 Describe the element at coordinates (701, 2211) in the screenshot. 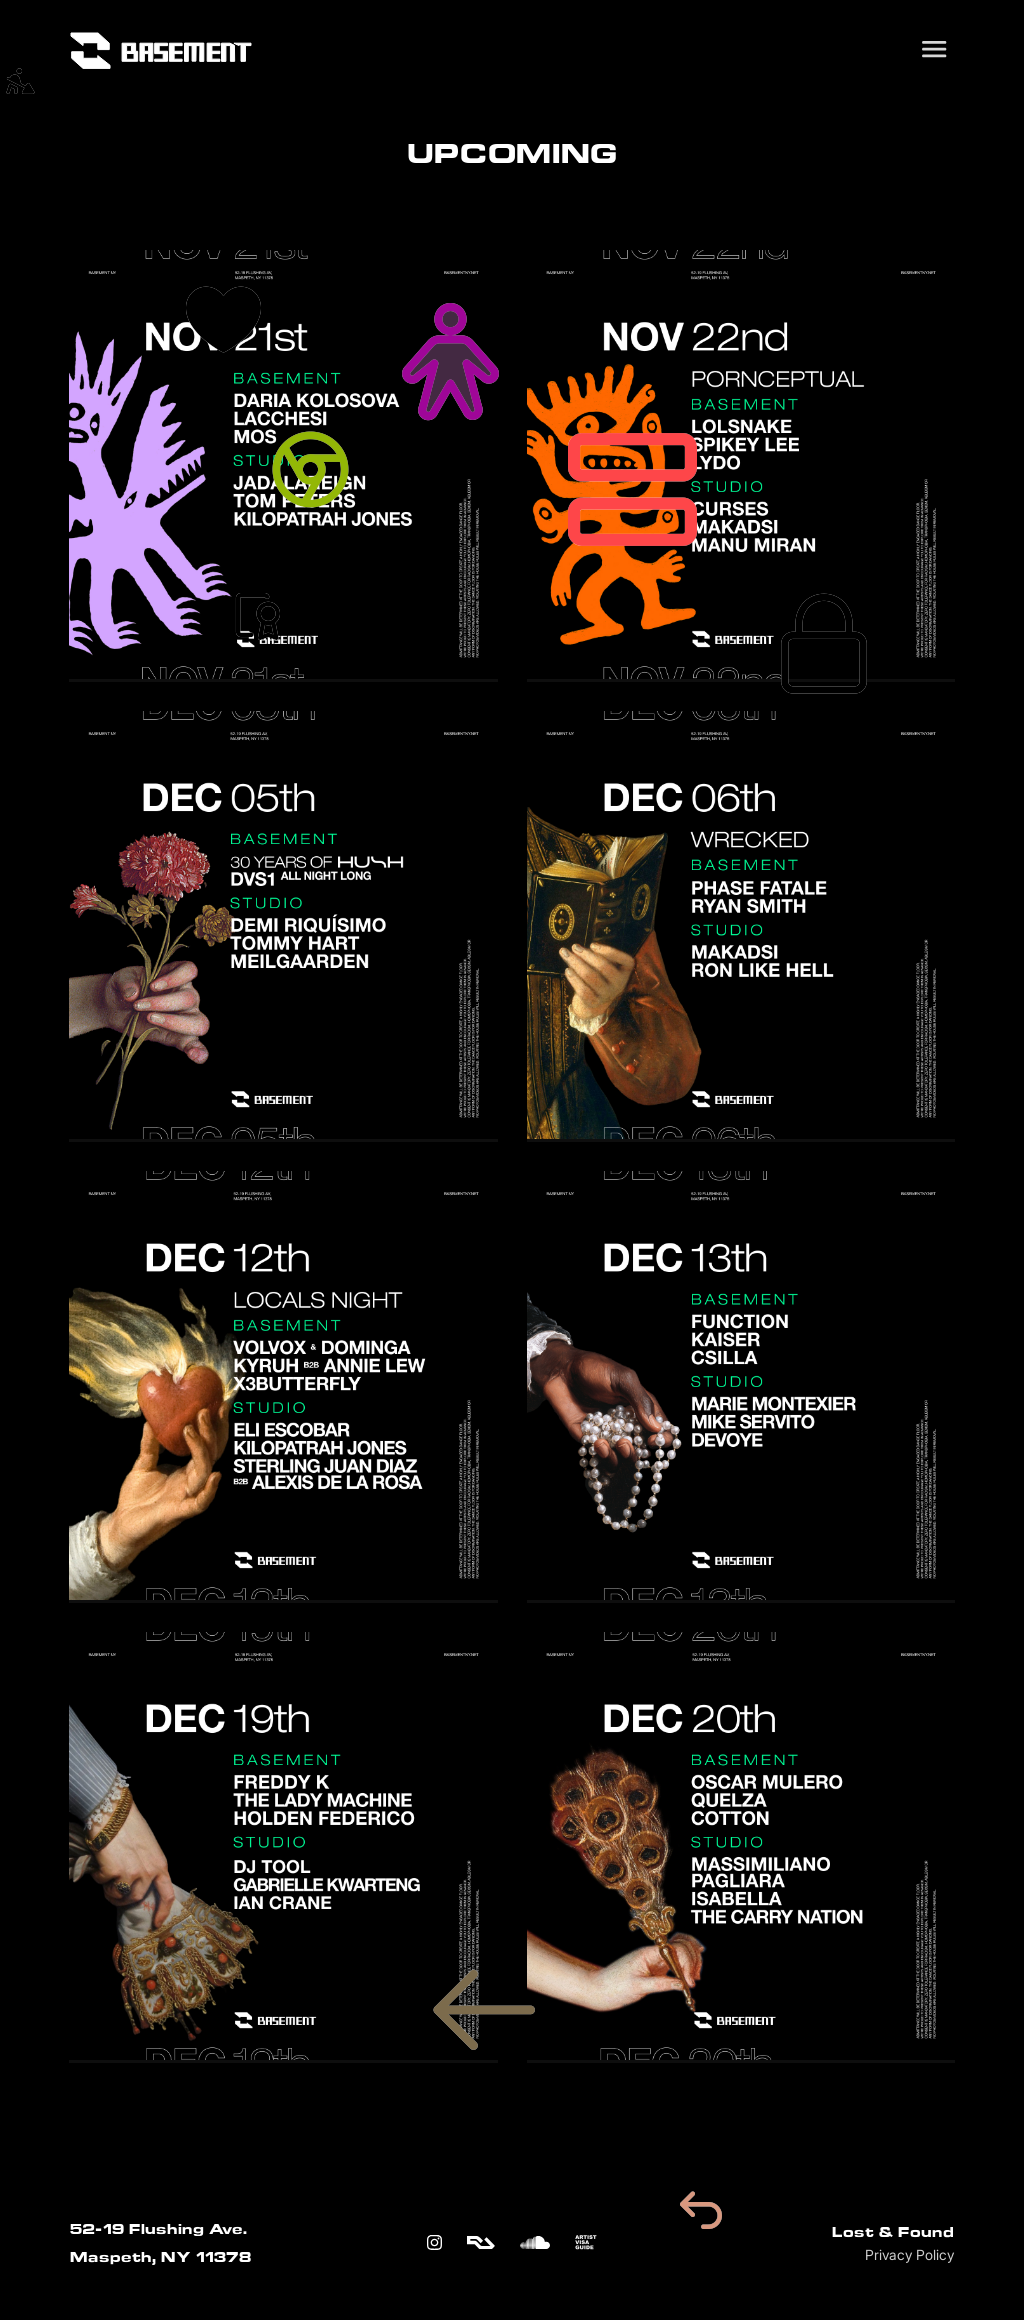

I see `undo the last action` at that location.